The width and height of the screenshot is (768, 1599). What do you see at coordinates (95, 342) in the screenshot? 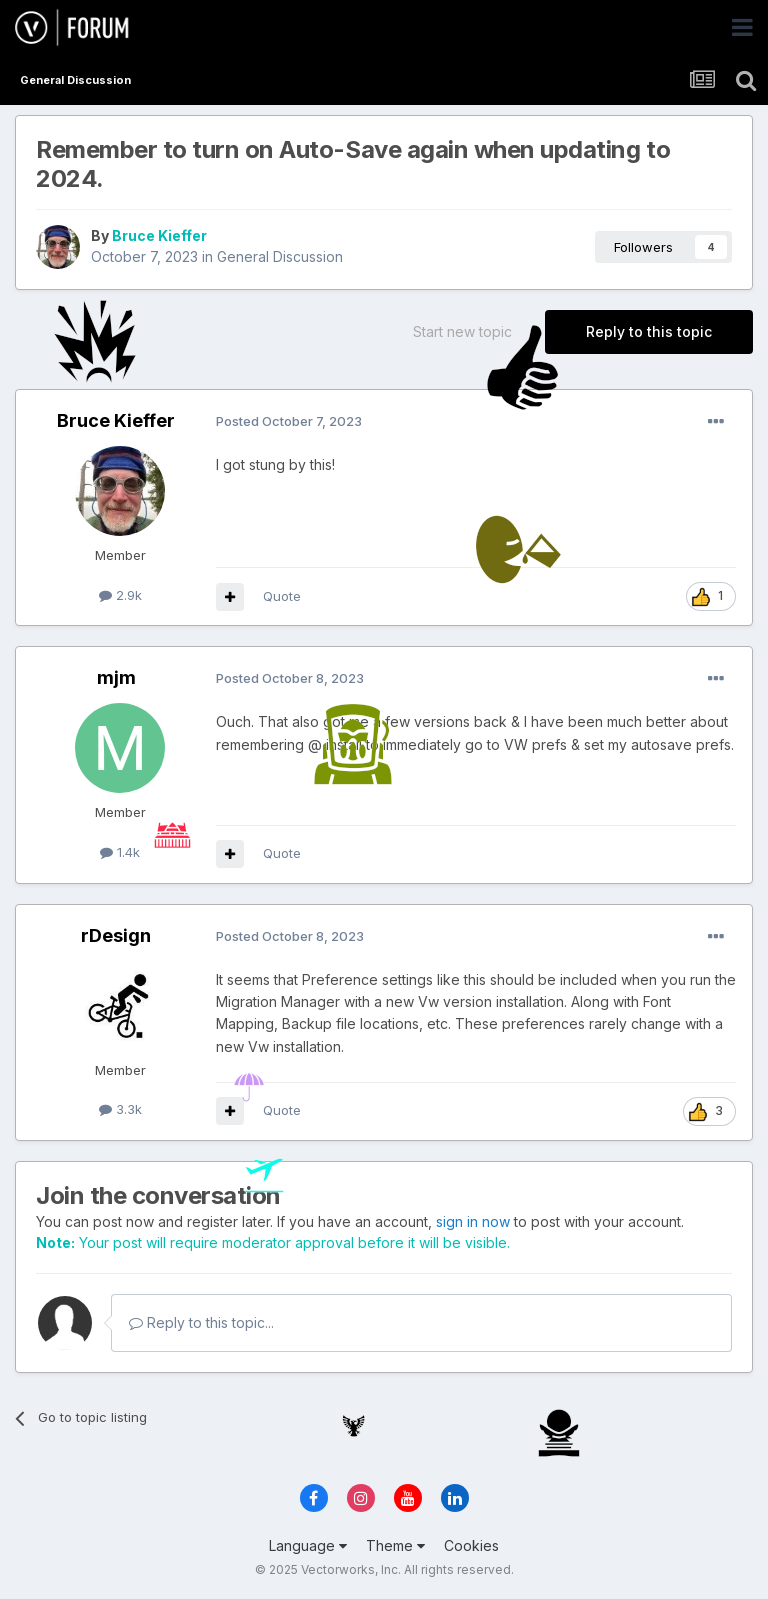
I see `indicates a mine has been triggered or detonated` at bounding box center [95, 342].